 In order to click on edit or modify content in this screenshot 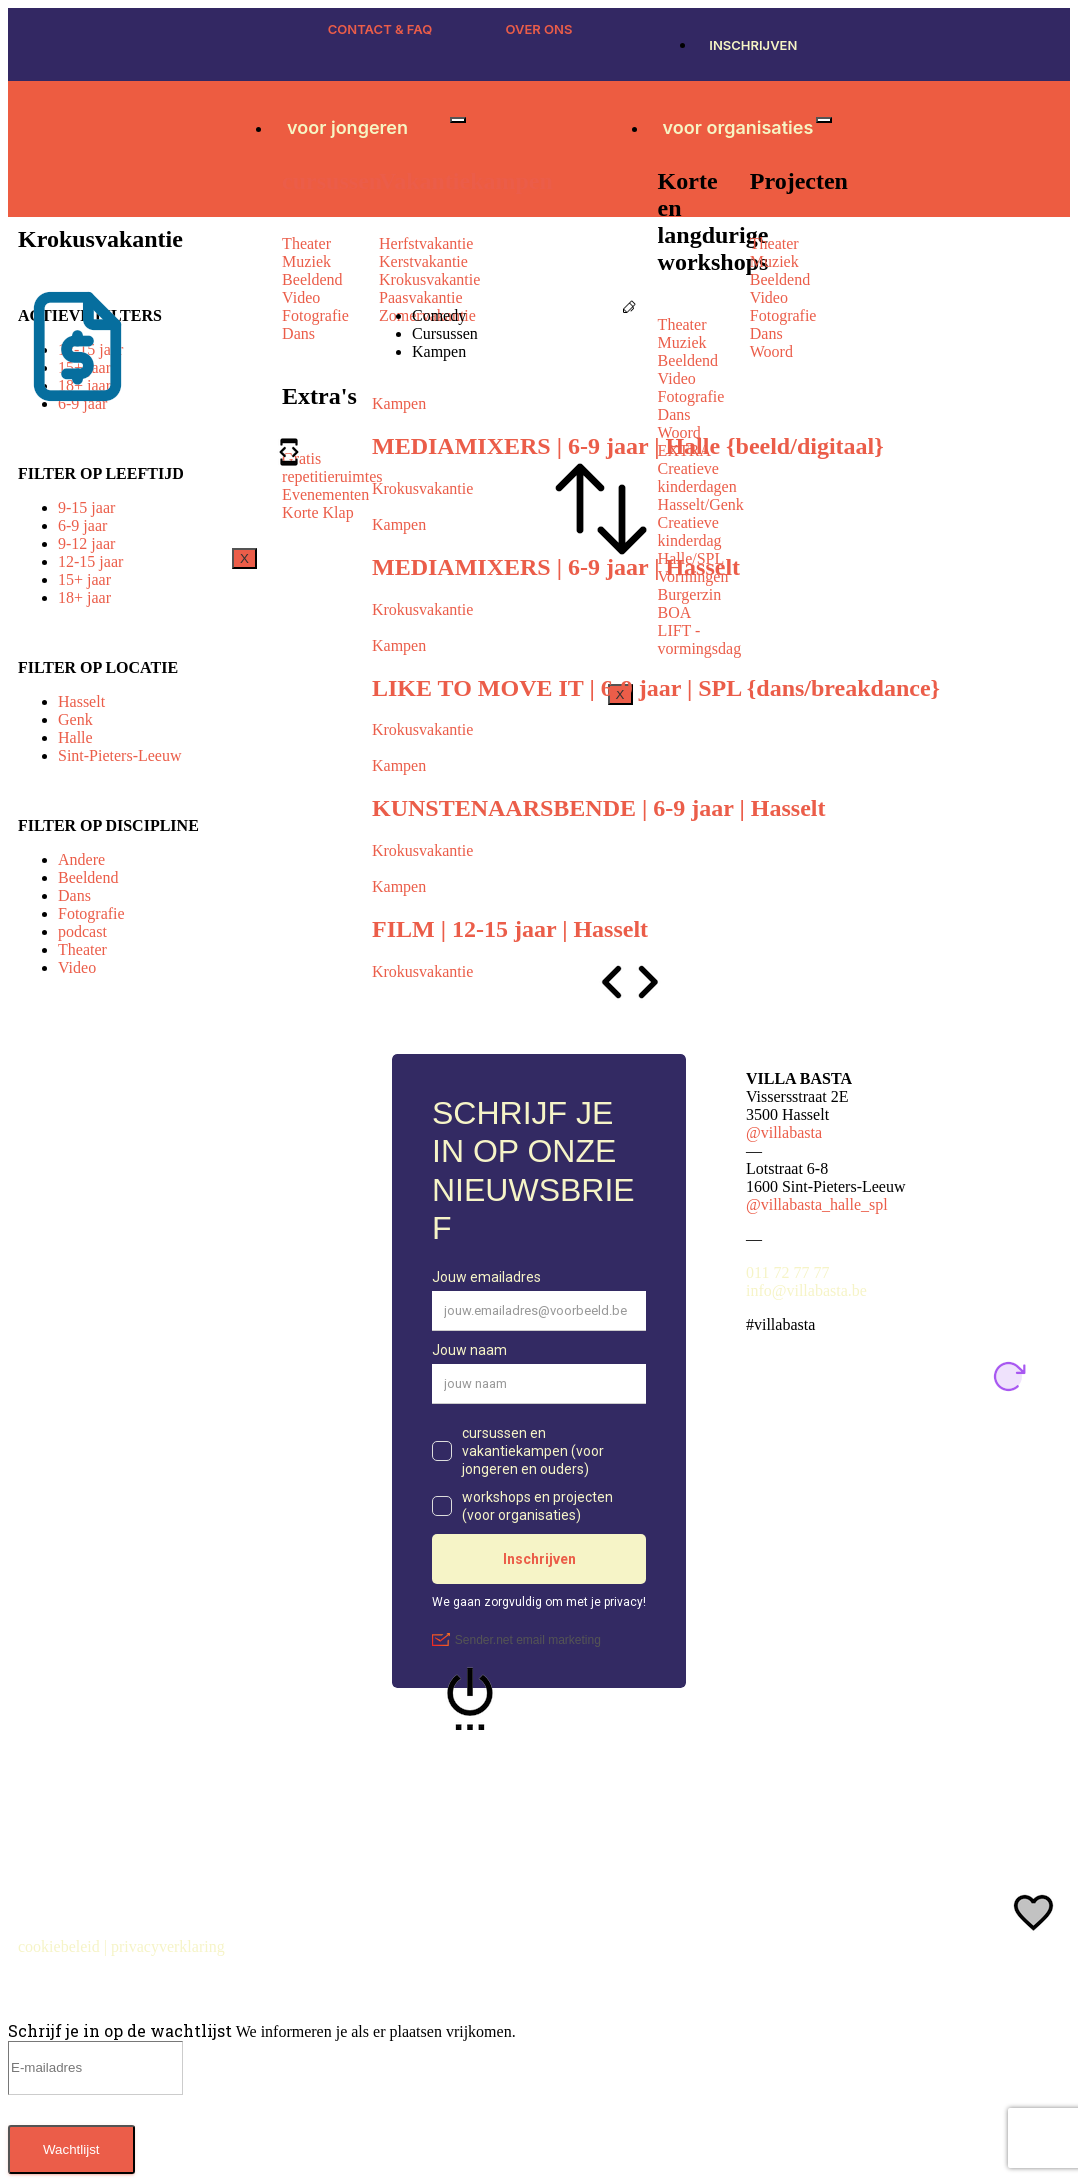, I will do `click(629, 307)`.